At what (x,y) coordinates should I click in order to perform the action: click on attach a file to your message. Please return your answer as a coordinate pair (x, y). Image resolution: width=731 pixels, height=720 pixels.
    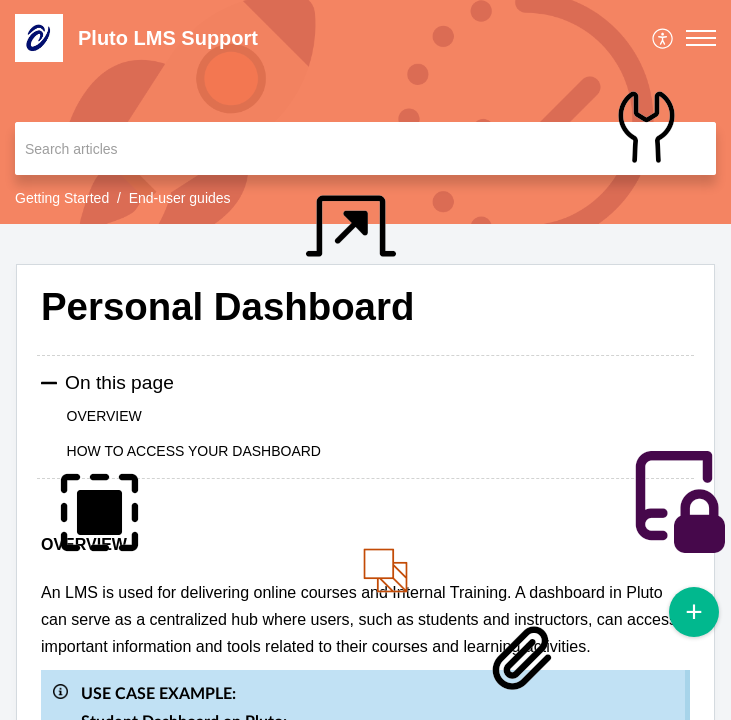
    Looking at the image, I should click on (521, 657).